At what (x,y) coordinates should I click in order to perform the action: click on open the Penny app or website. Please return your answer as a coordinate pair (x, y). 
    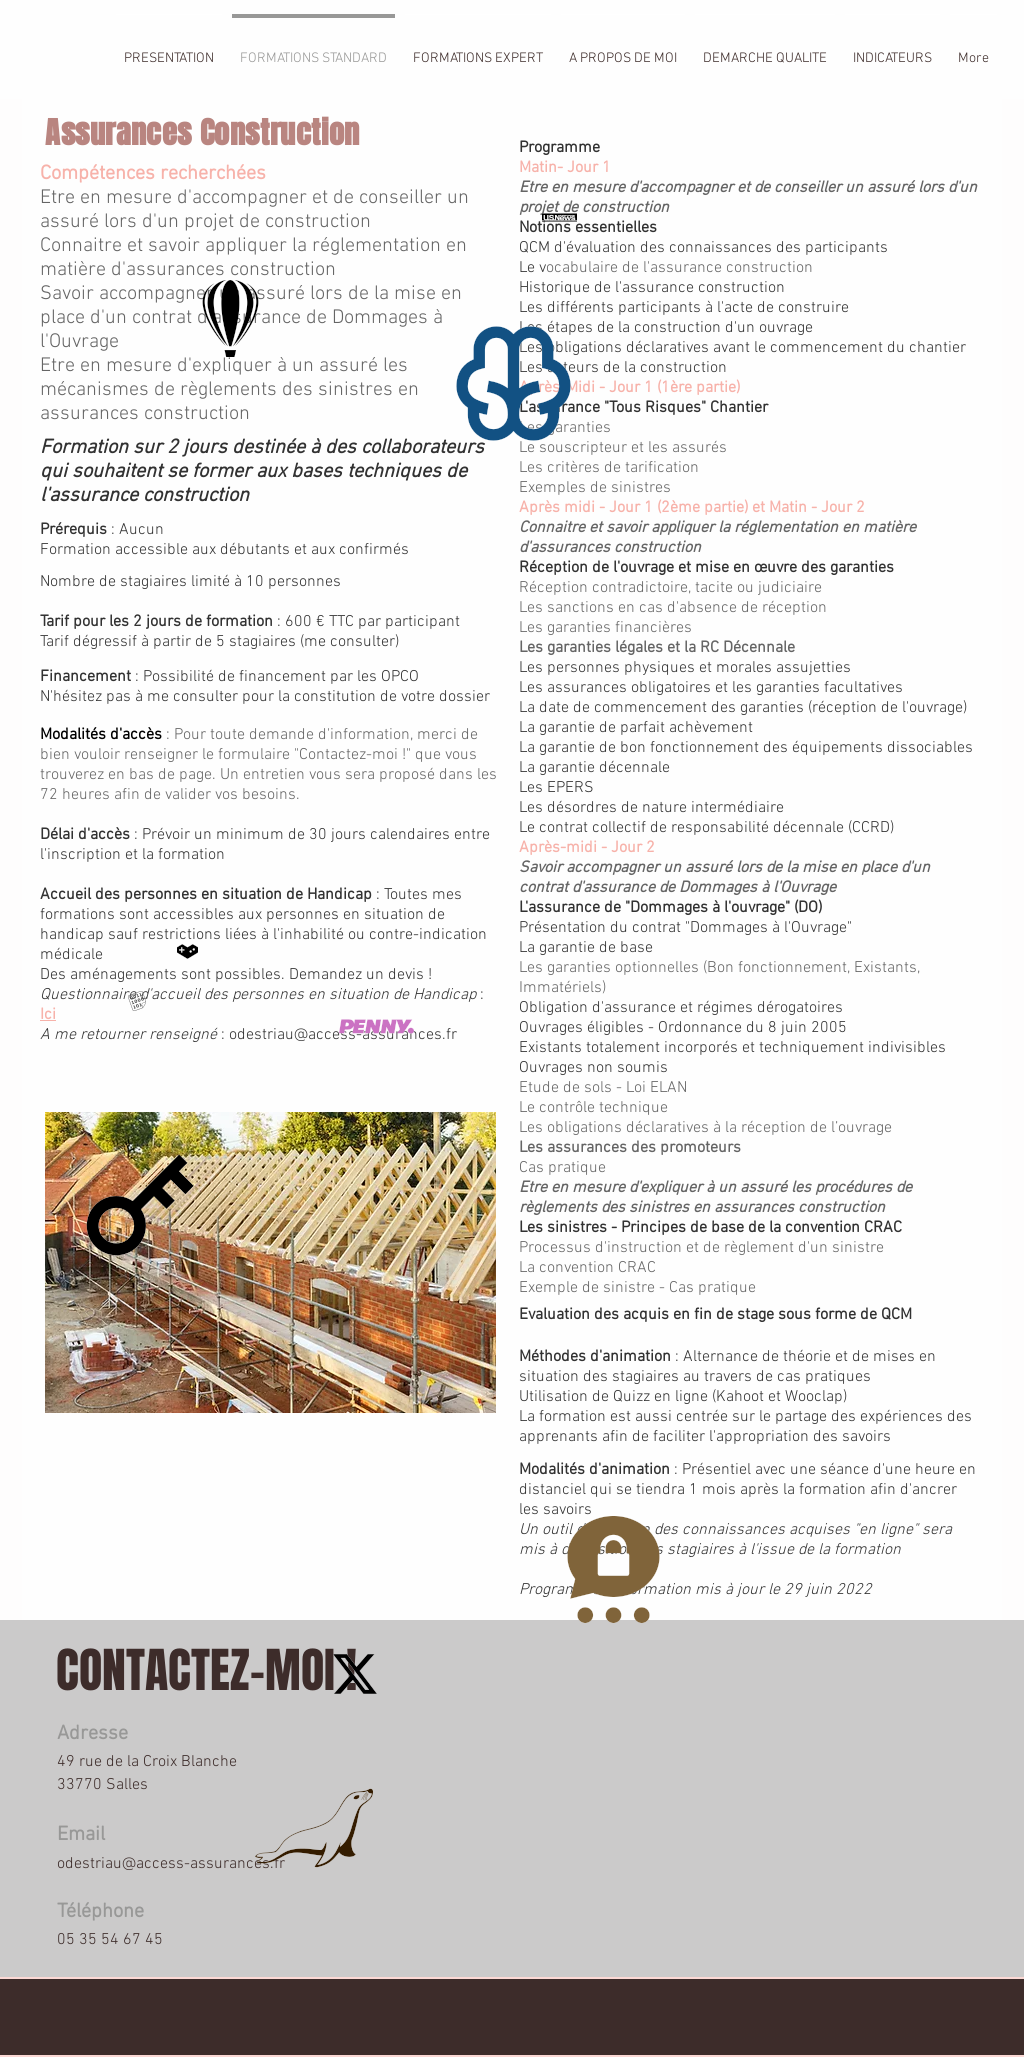
    Looking at the image, I should click on (376, 1026).